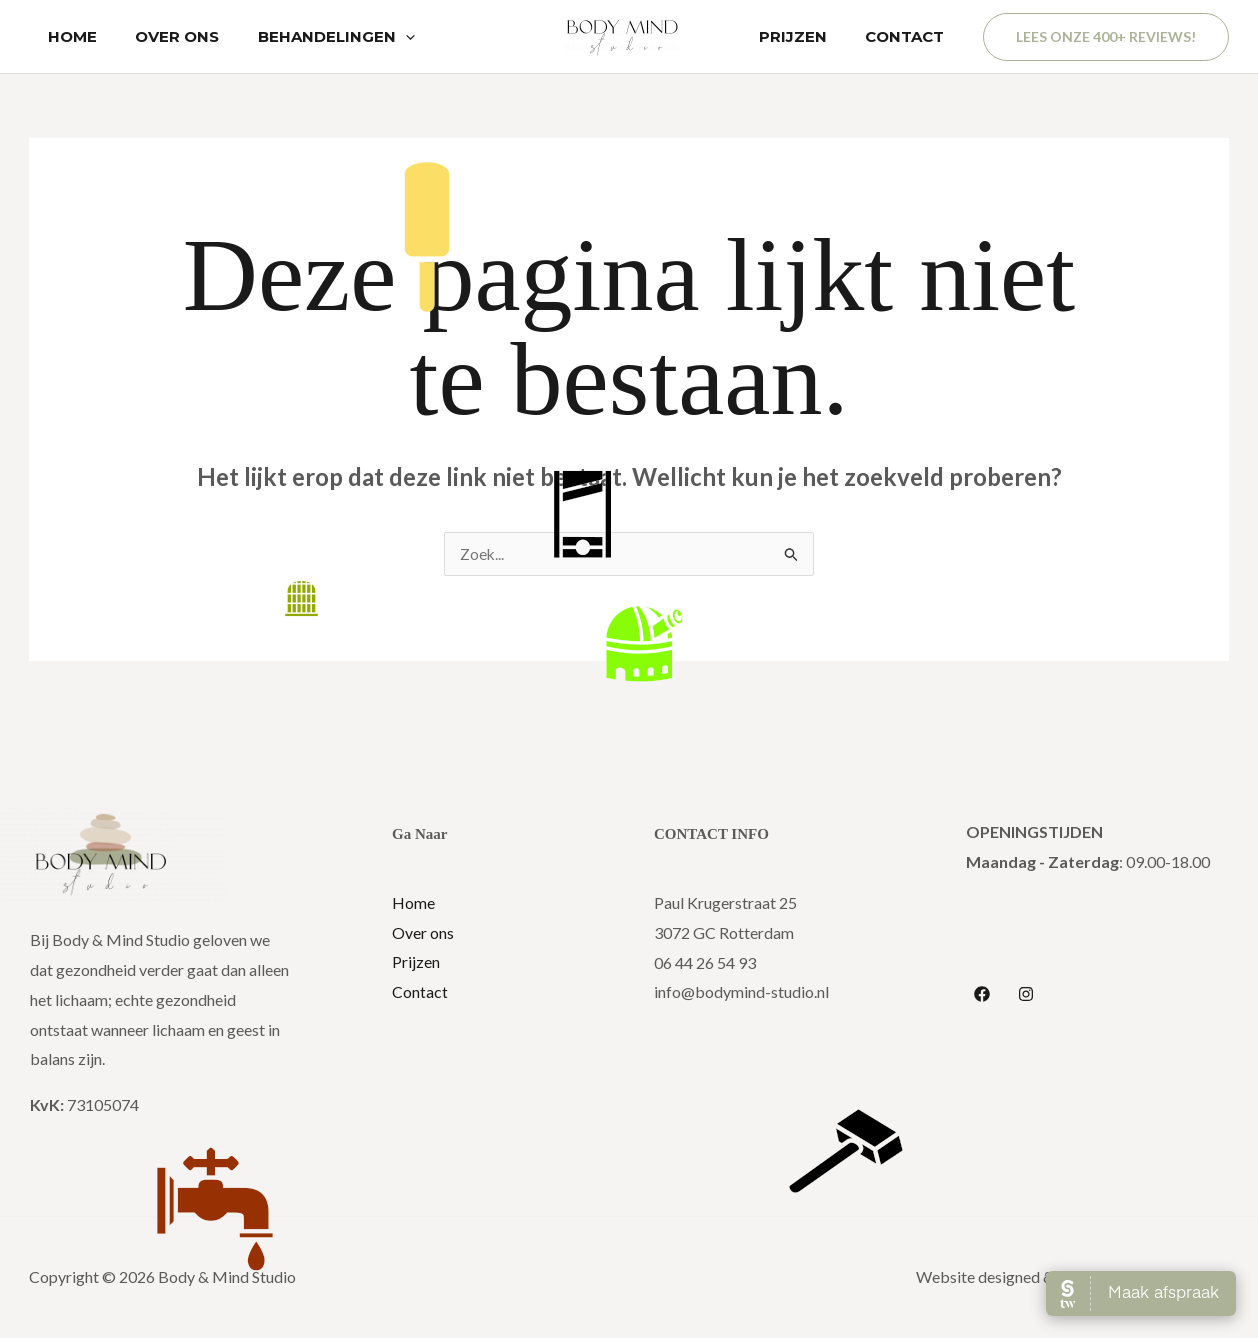 The height and width of the screenshot is (1338, 1258). What do you see at coordinates (645, 639) in the screenshot?
I see `access astronomy or stargazing features` at bounding box center [645, 639].